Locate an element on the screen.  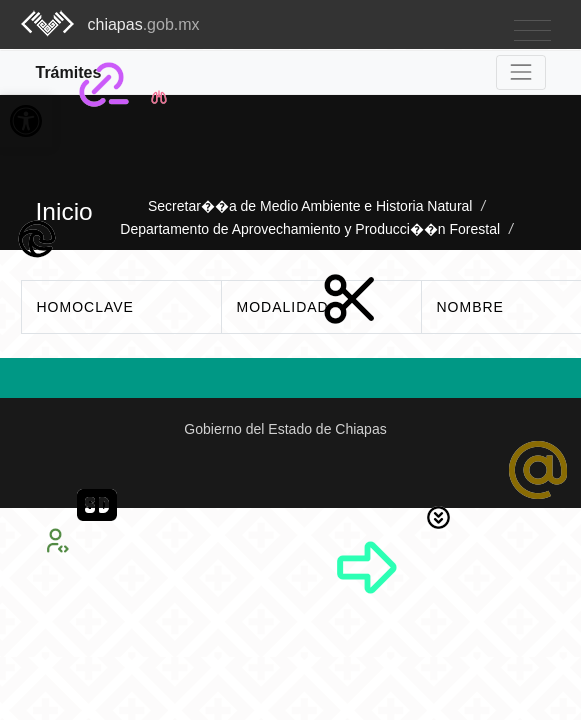
indicates standard definition video quality is located at coordinates (97, 505).